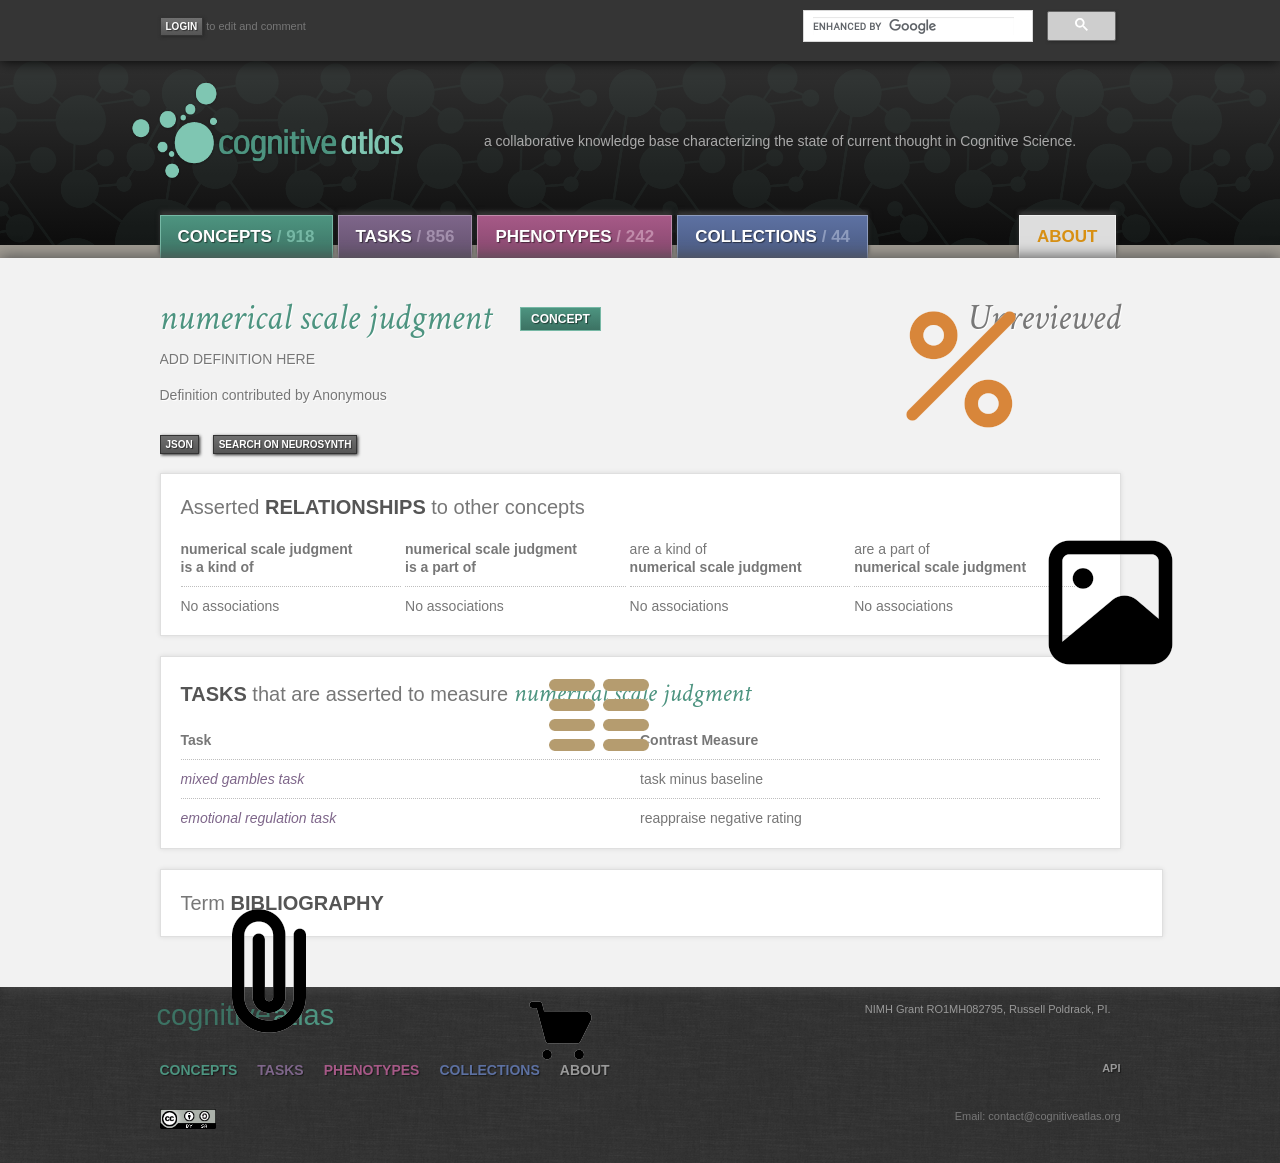 This screenshot has height=1163, width=1280. I want to click on attach a file to your message, so click(269, 971).